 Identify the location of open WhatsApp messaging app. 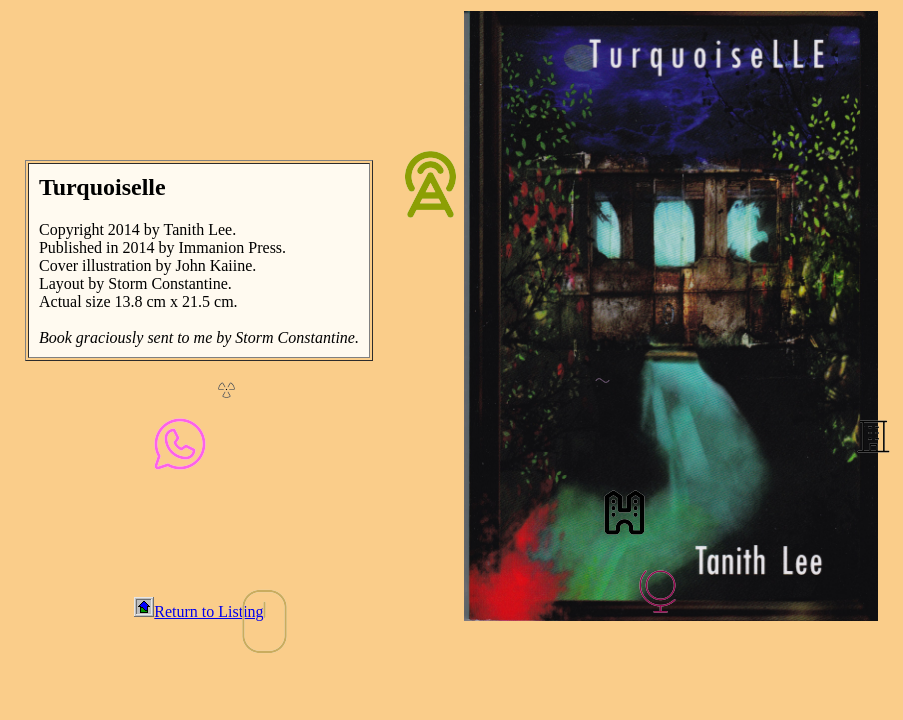
(180, 444).